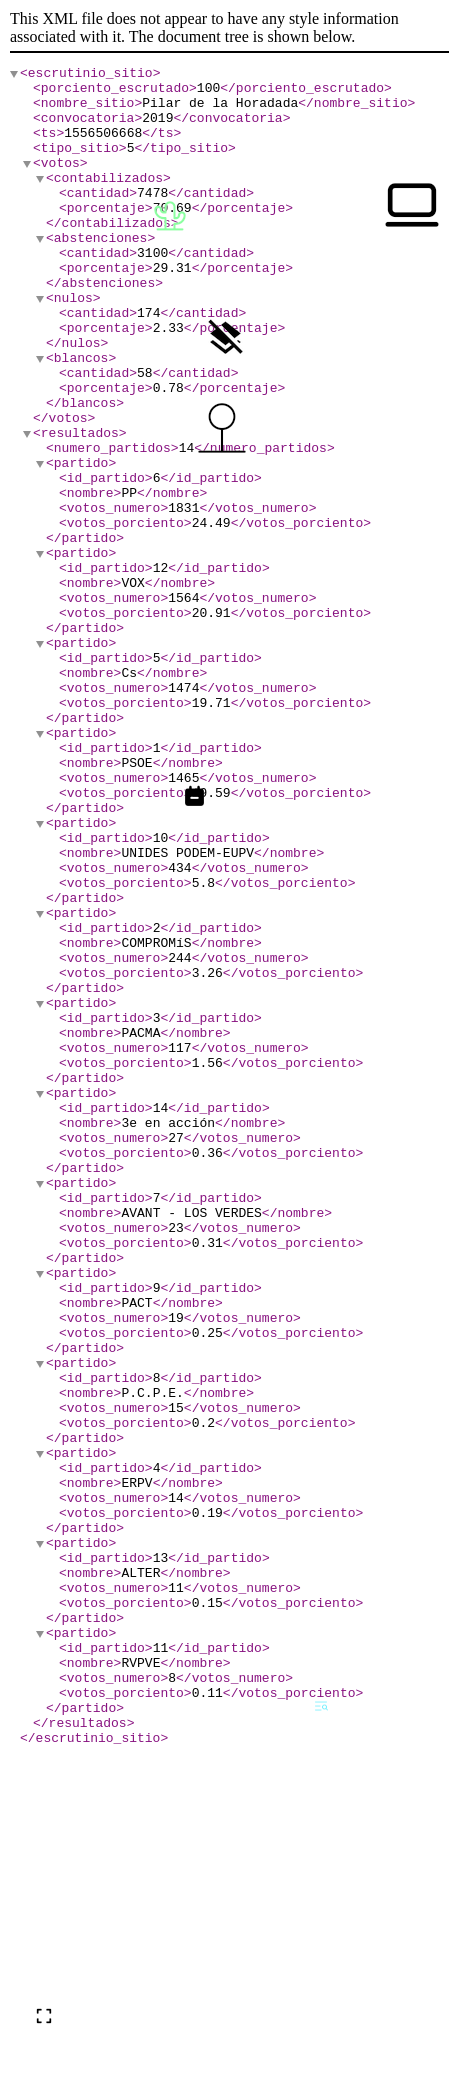 The width and height of the screenshot is (459, 2082). Describe the element at coordinates (222, 429) in the screenshot. I see `mark a location on the map` at that location.